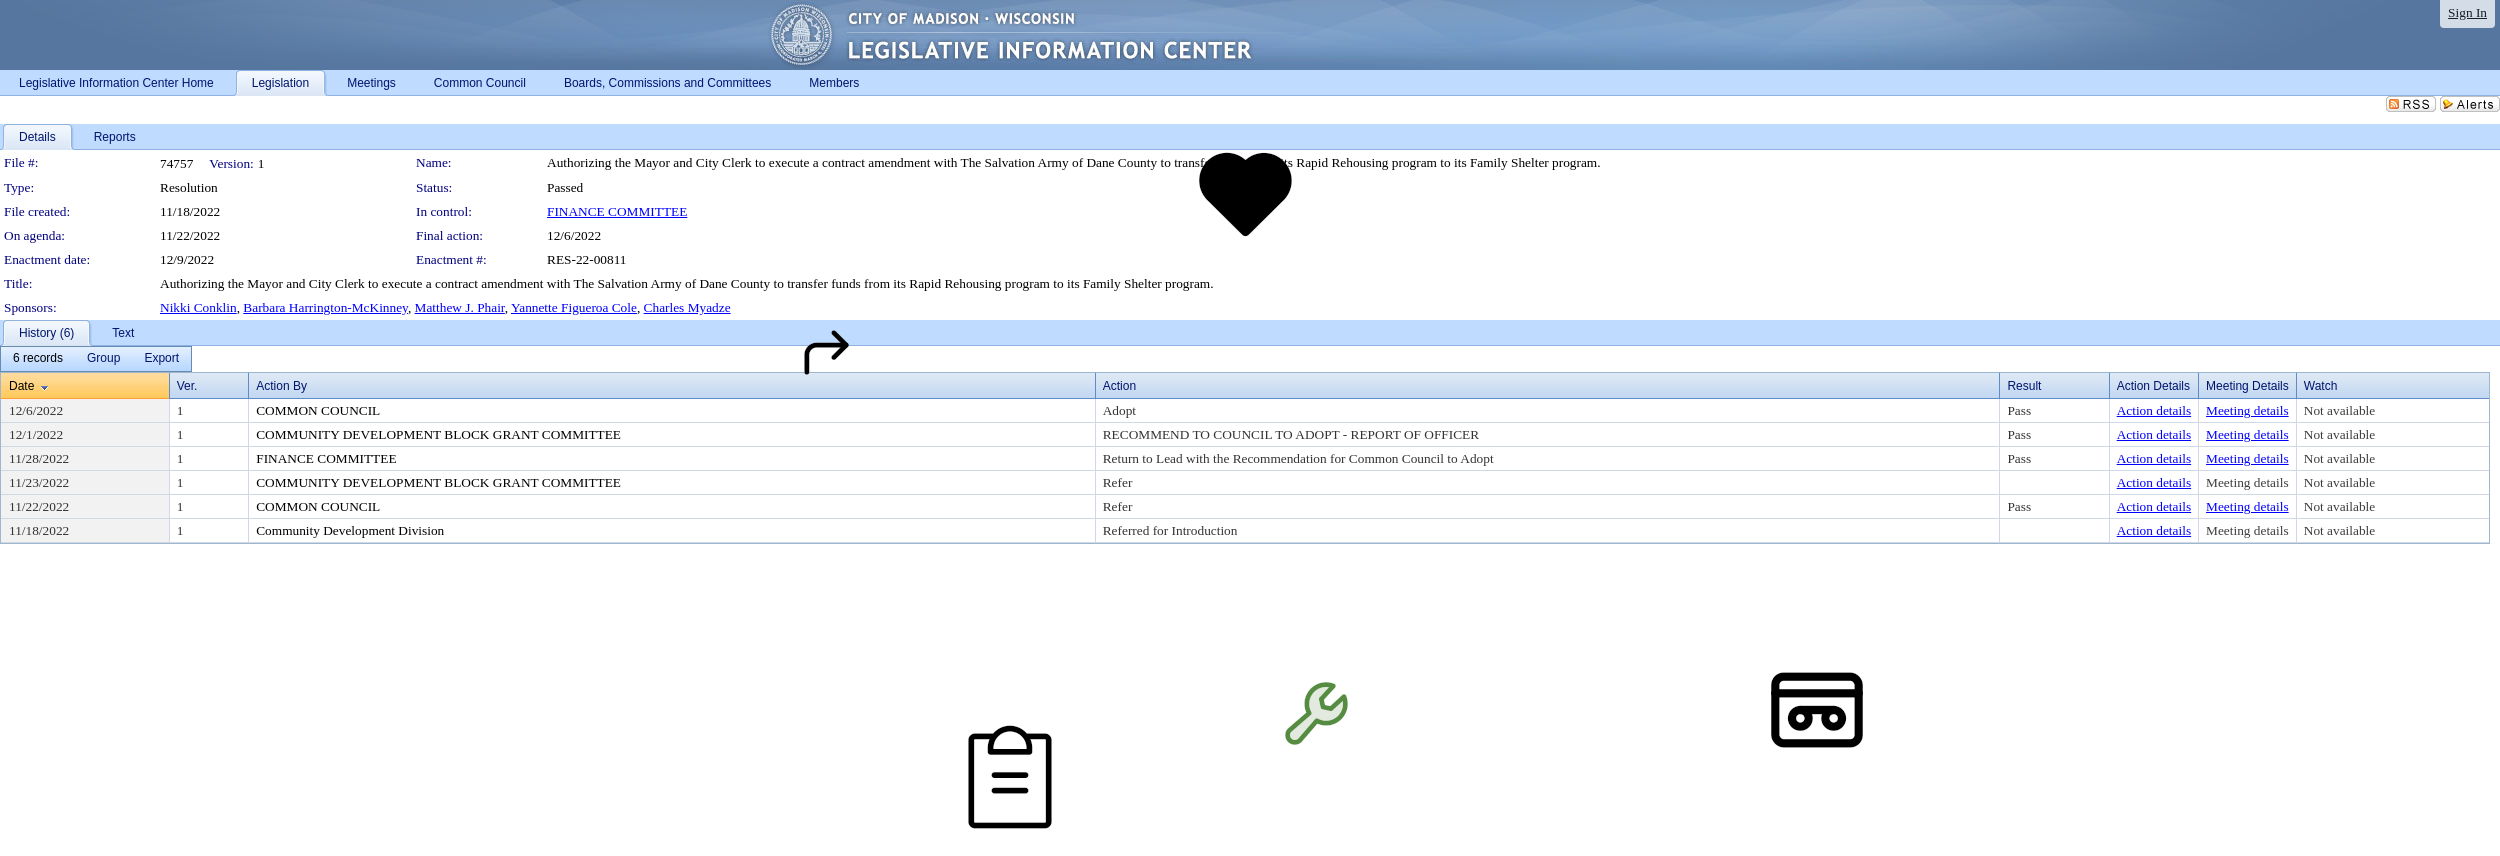 This screenshot has width=2500, height=856. I want to click on access settings or configuration options, so click(1316, 713).